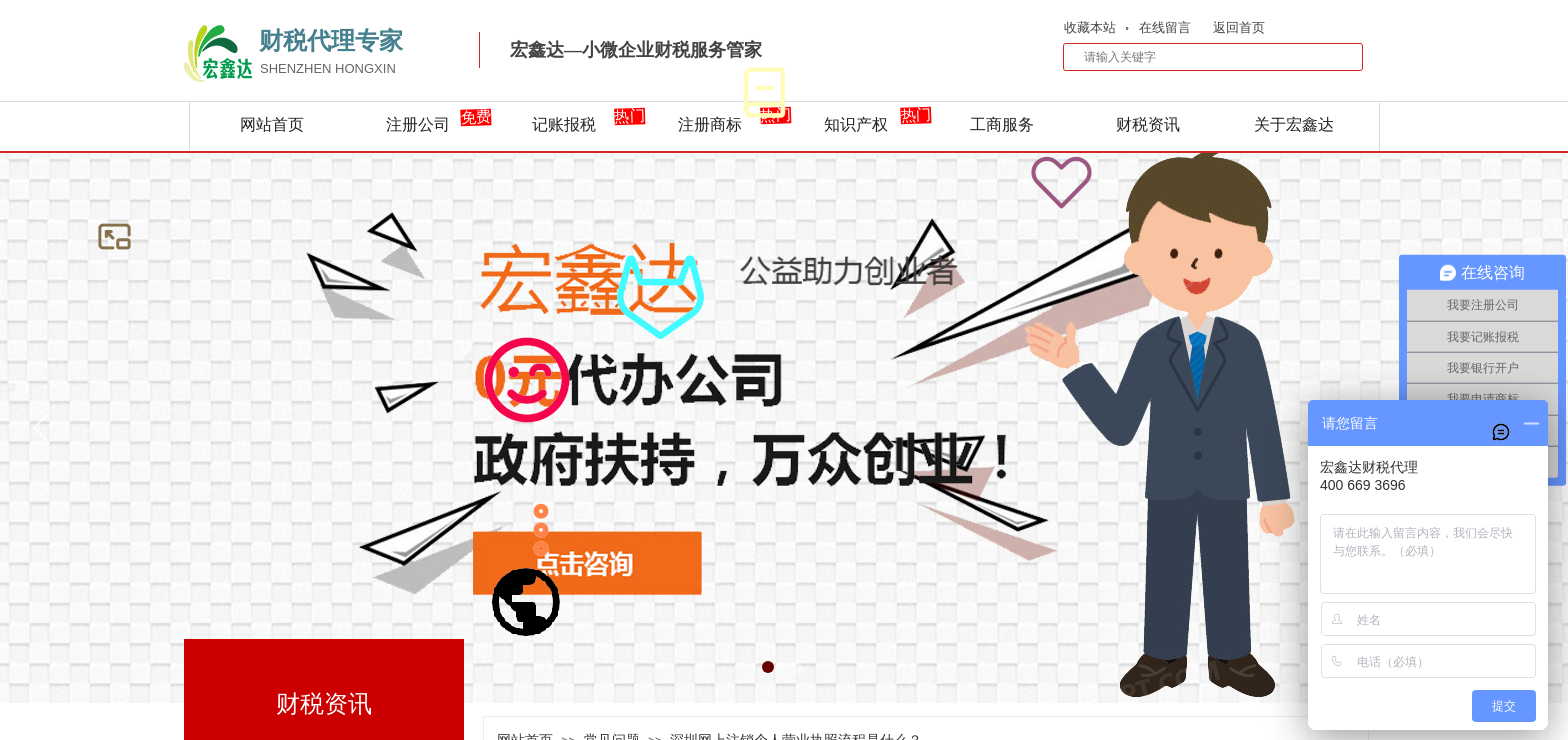 Image resolution: width=1568 pixels, height=740 pixels. I want to click on open more options menu, so click(541, 530).